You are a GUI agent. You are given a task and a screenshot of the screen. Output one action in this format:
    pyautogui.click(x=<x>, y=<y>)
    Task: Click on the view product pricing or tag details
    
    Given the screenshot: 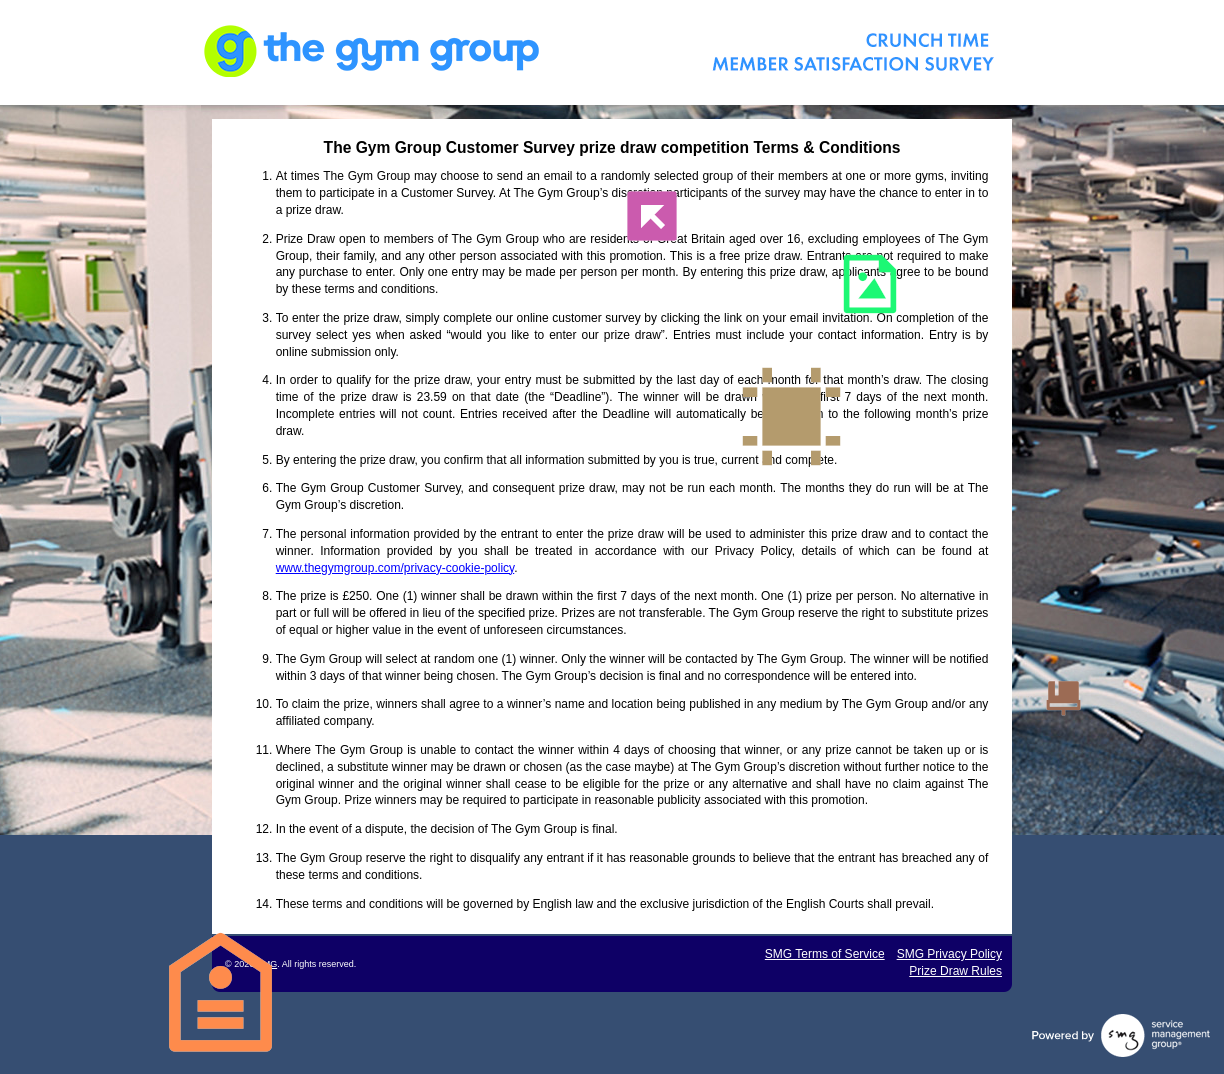 What is the action you would take?
    pyautogui.click(x=220, y=994)
    